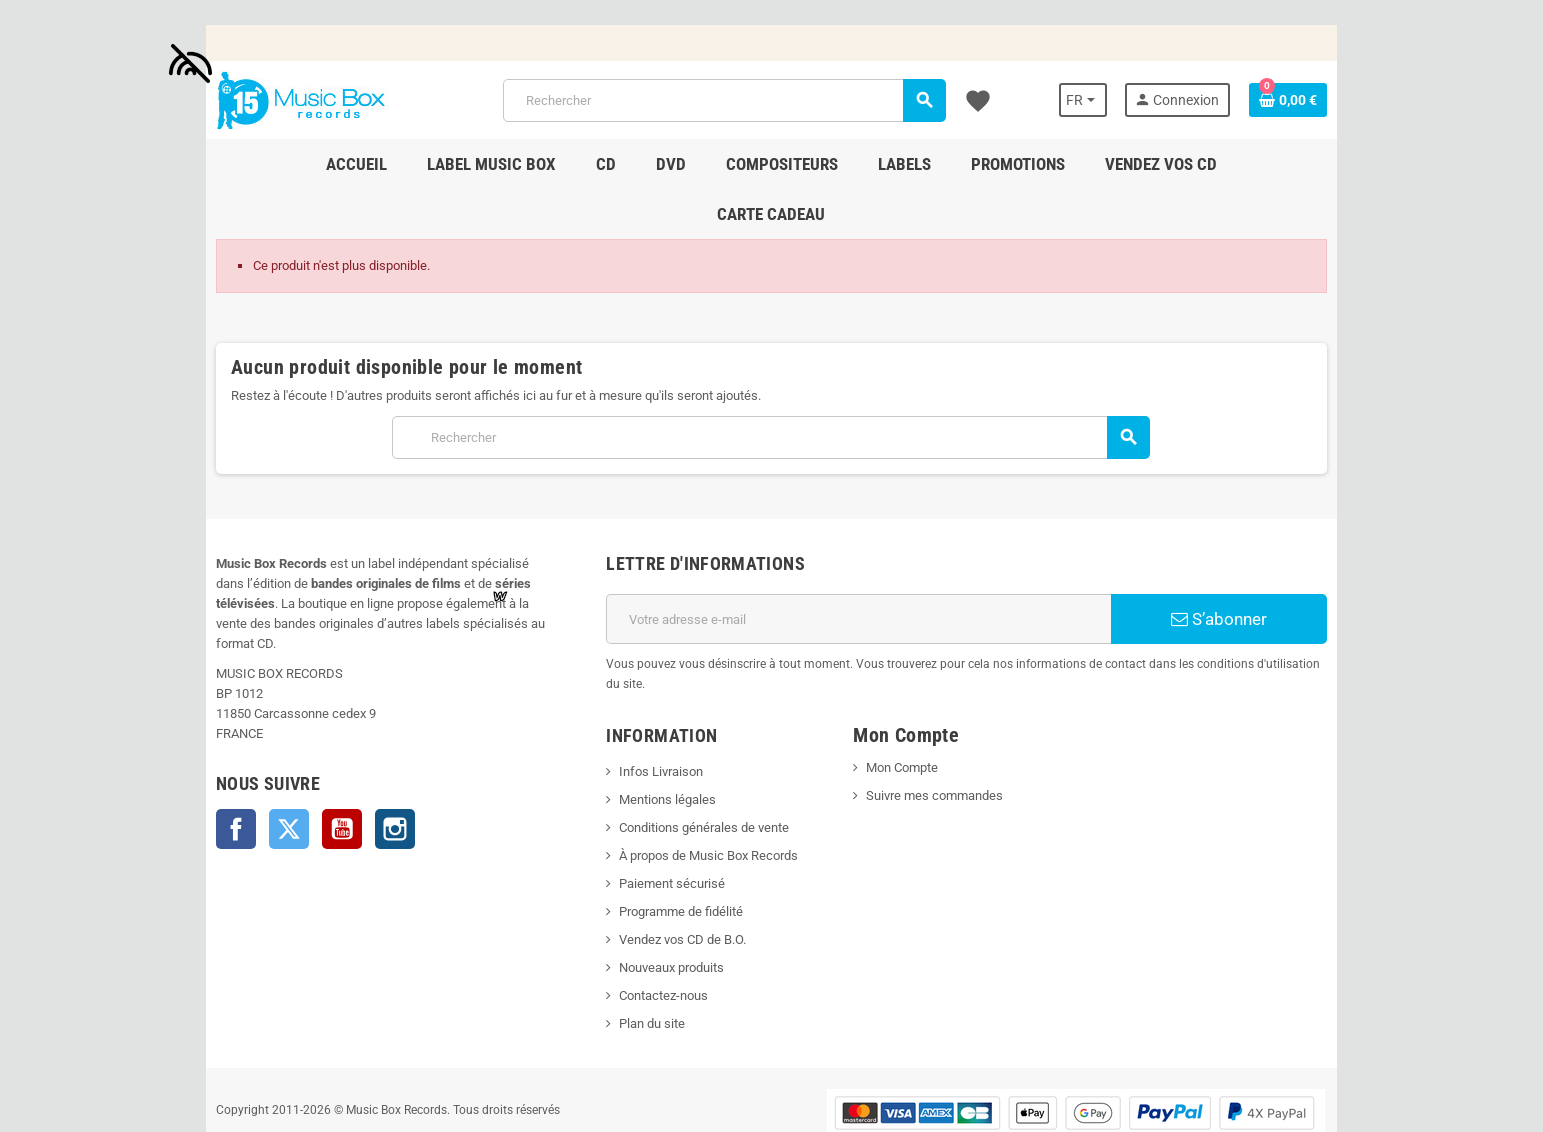 This screenshot has height=1132, width=1543. What do you see at coordinates (190, 63) in the screenshot?
I see `no internet connection` at bounding box center [190, 63].